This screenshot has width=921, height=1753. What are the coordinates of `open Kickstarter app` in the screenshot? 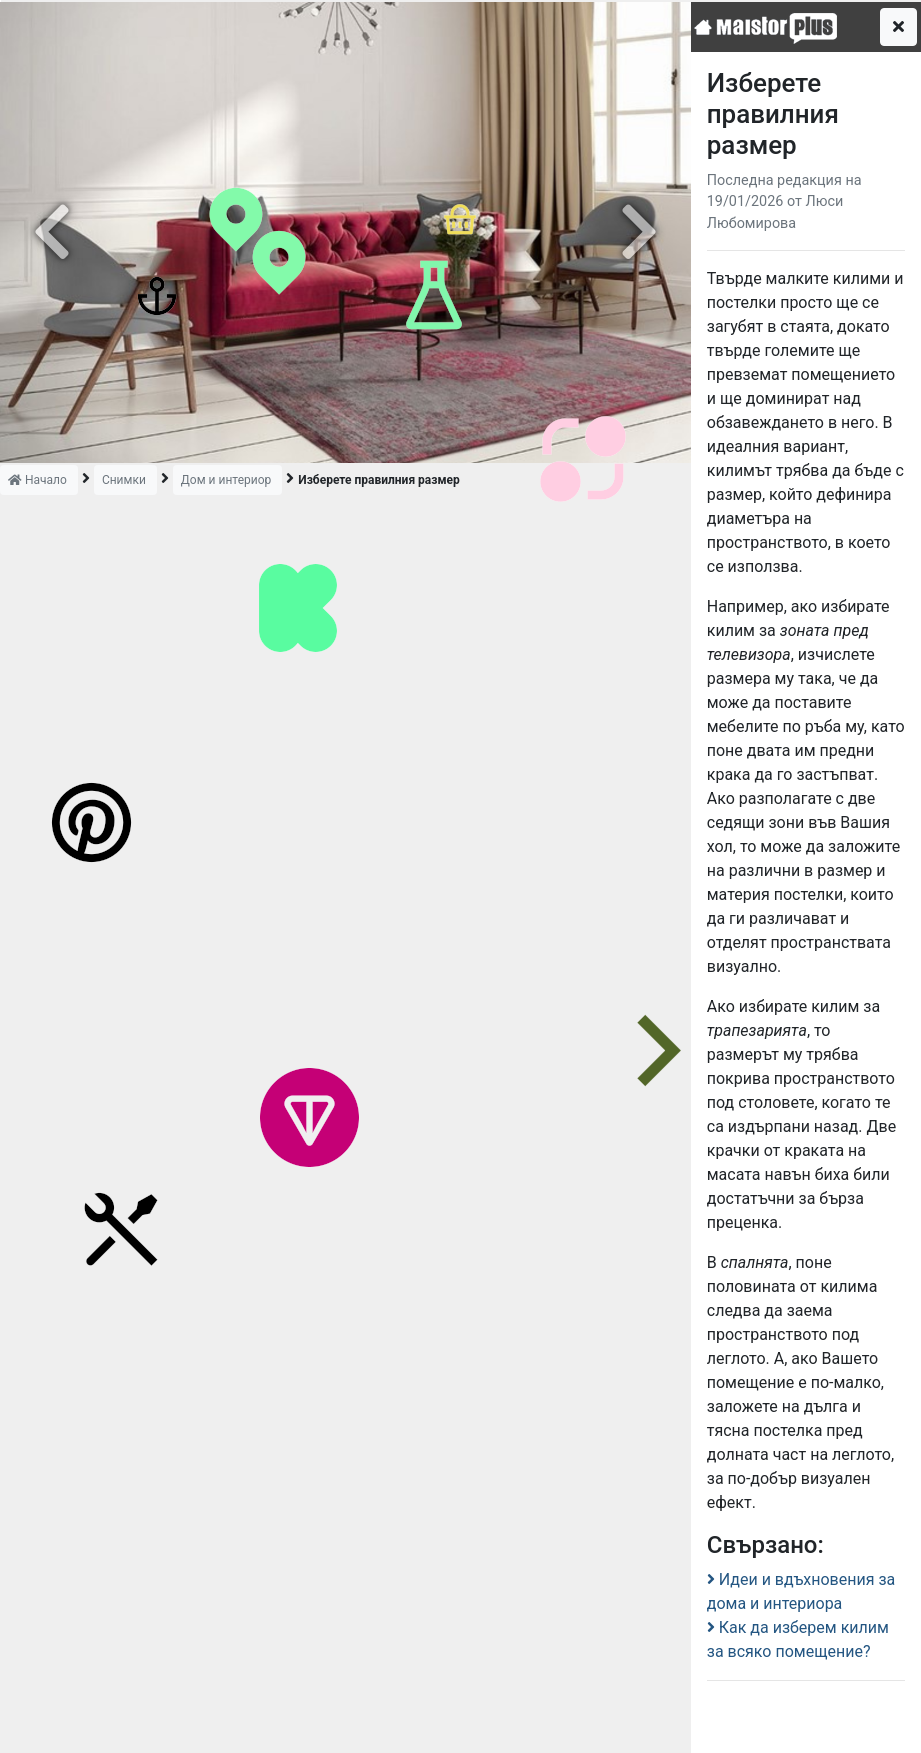 It's located at (298, 608).